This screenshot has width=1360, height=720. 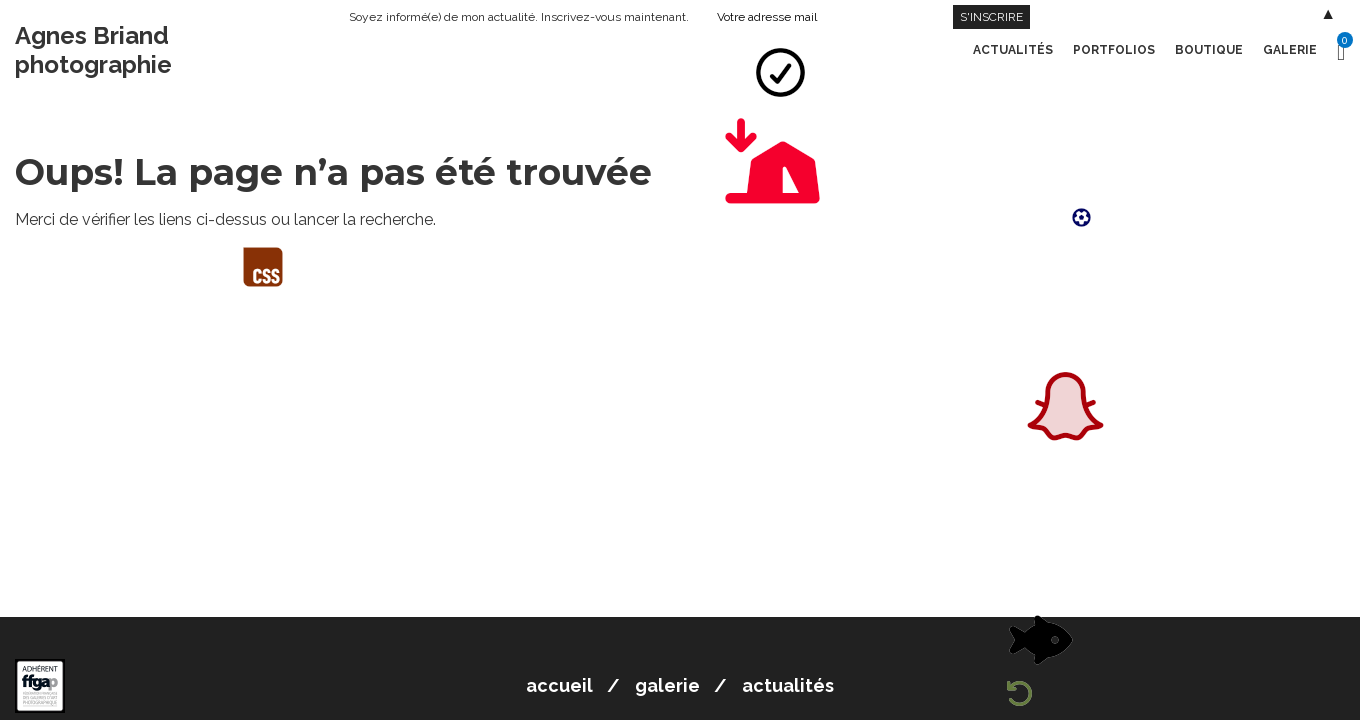 I want to click on access sports or soccer-related content, so click(x=1081, y=217).